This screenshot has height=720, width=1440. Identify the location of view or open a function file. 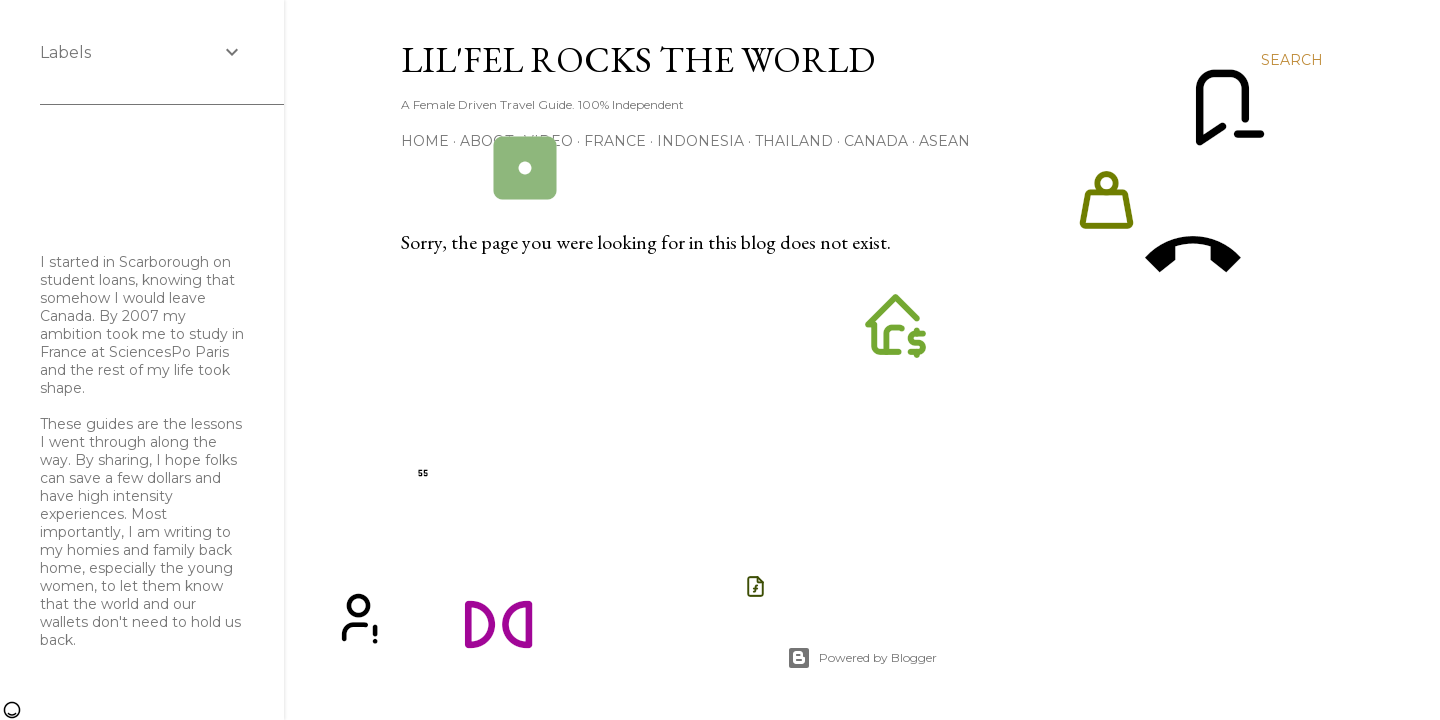
(755, 586).